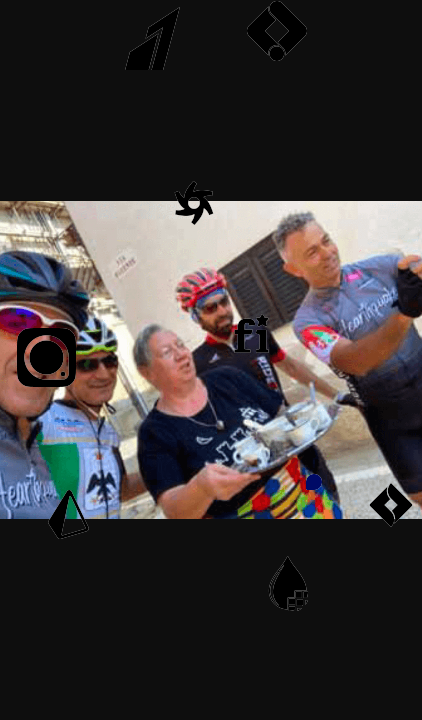 This screenshot has height=720, width=422. What do you see at coordinates (314, 482) in the screenshot?
I see `braintrust logo` at bounding box center [314, 482].